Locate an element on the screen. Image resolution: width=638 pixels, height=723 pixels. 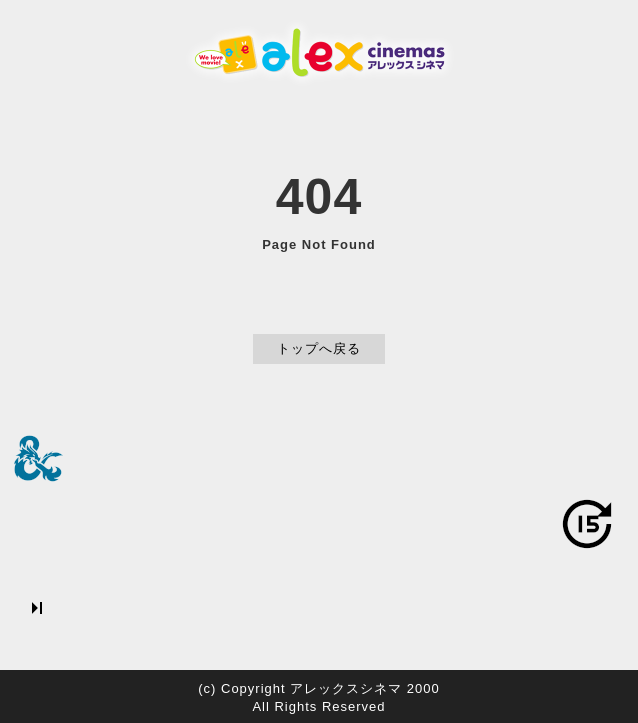
skip forward 15 seconds is located at coordinates (587, 524).